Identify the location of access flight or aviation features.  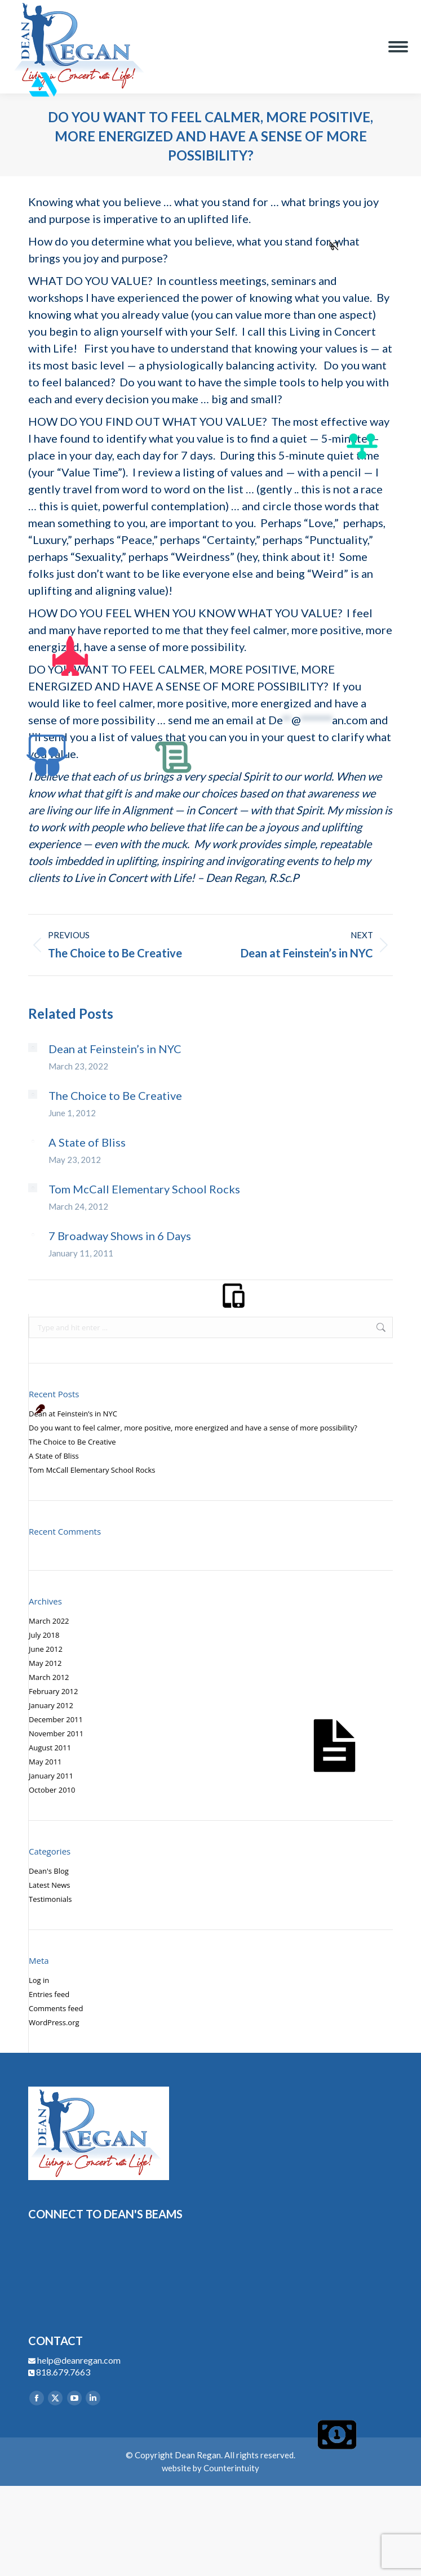
(70, 656).